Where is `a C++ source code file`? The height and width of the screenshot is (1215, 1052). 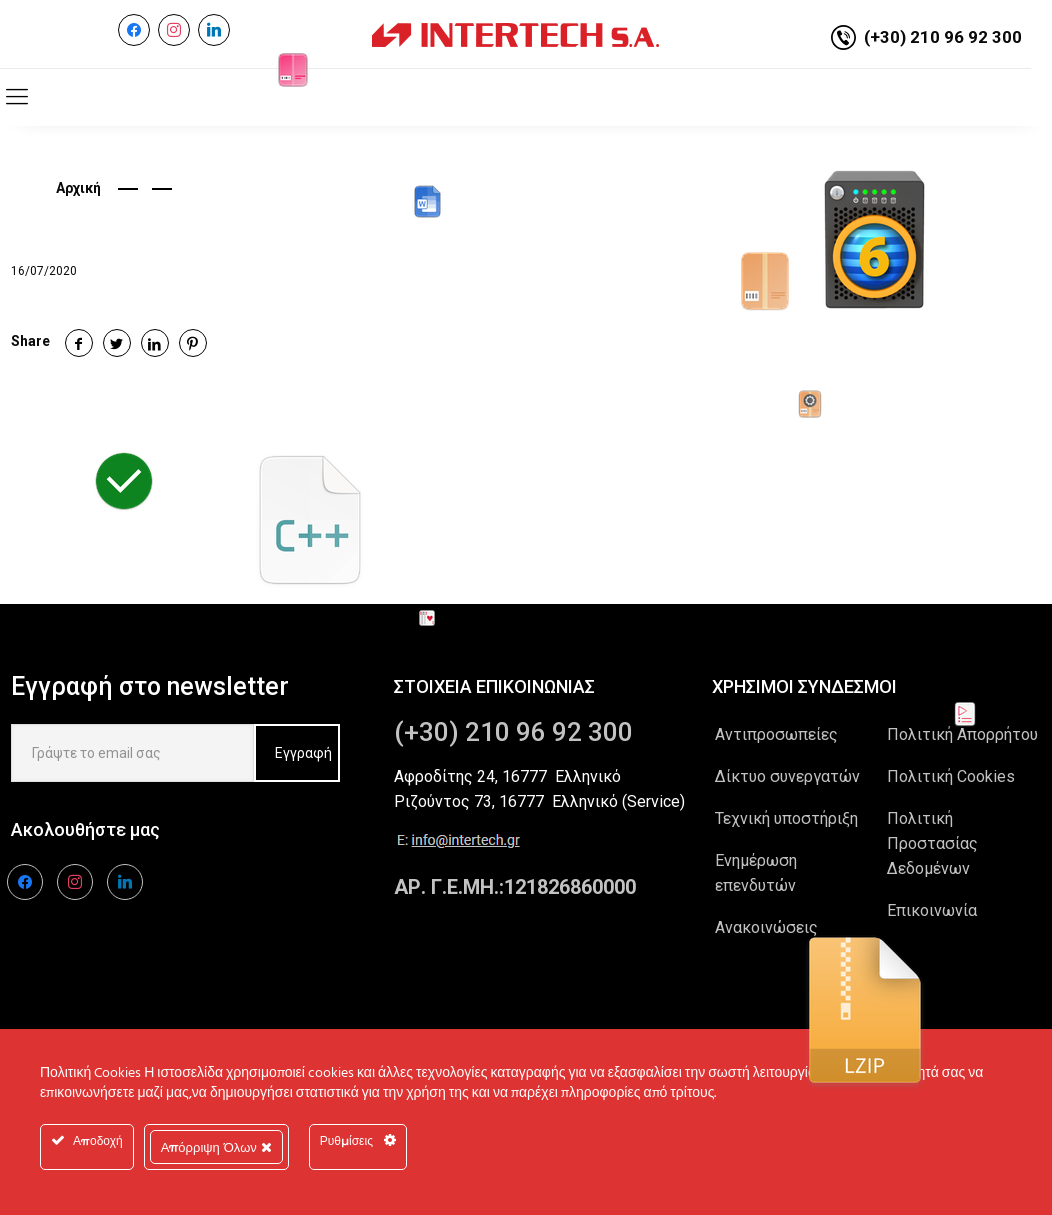 a C++ source code file is located at coordinates (310, 520).